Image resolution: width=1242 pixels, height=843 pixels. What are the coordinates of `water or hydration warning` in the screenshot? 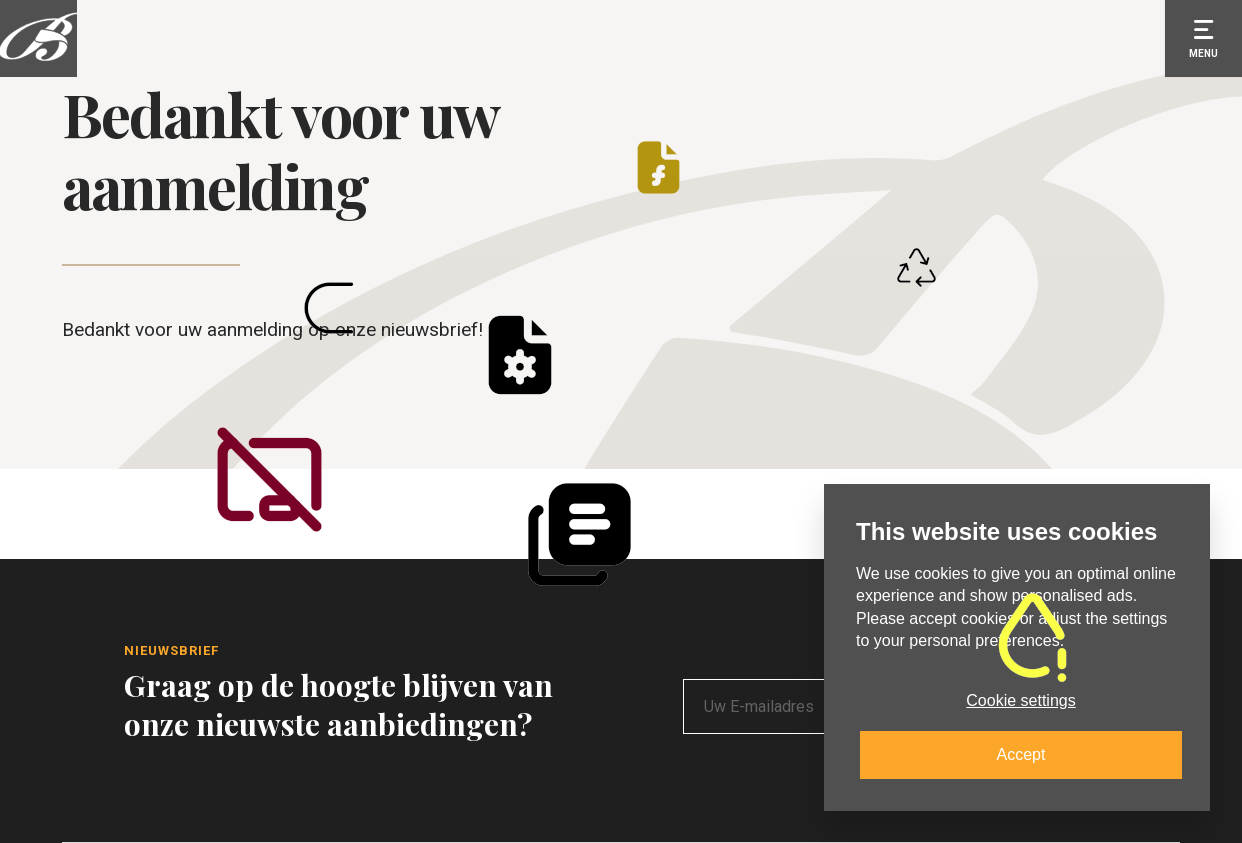 It's located at (1032, 635).